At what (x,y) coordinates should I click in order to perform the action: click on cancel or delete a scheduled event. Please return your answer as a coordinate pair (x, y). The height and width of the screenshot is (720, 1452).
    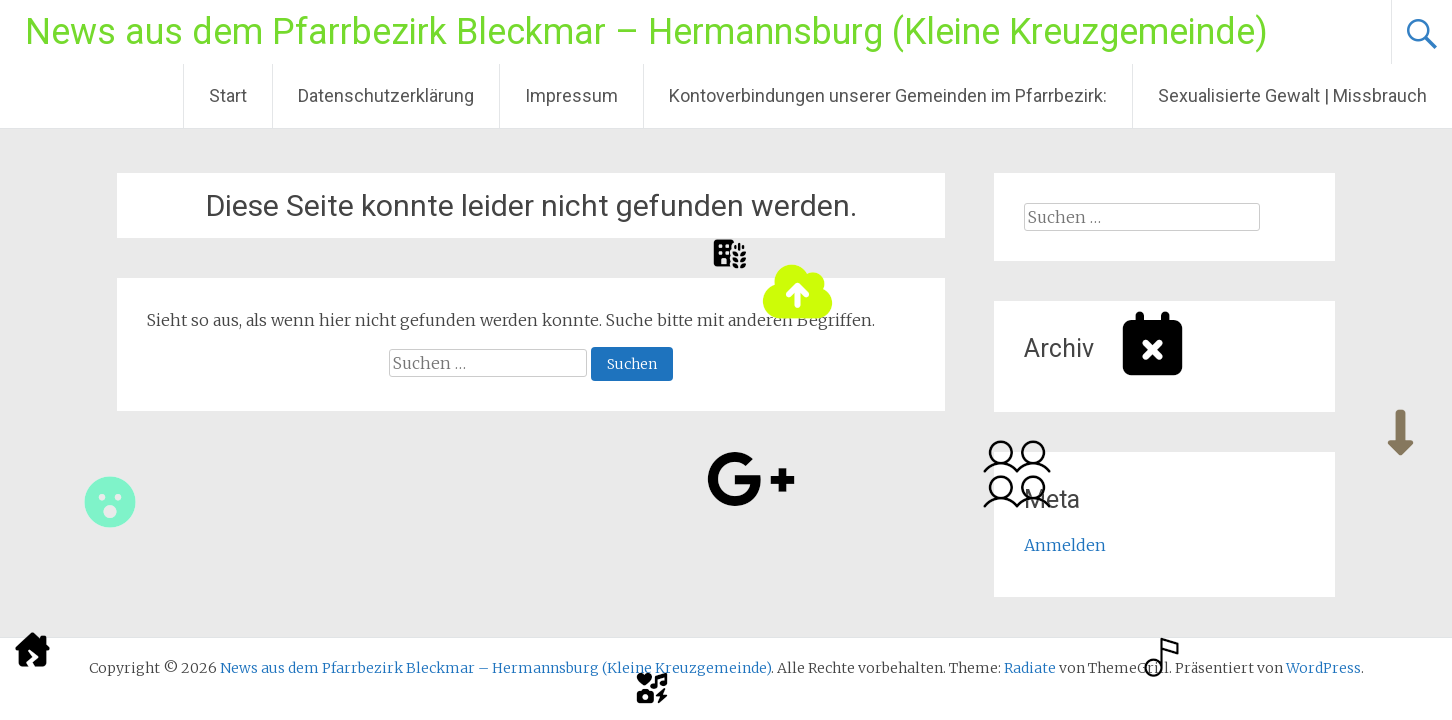
    Looking at the image, I should click on (1152, 345).